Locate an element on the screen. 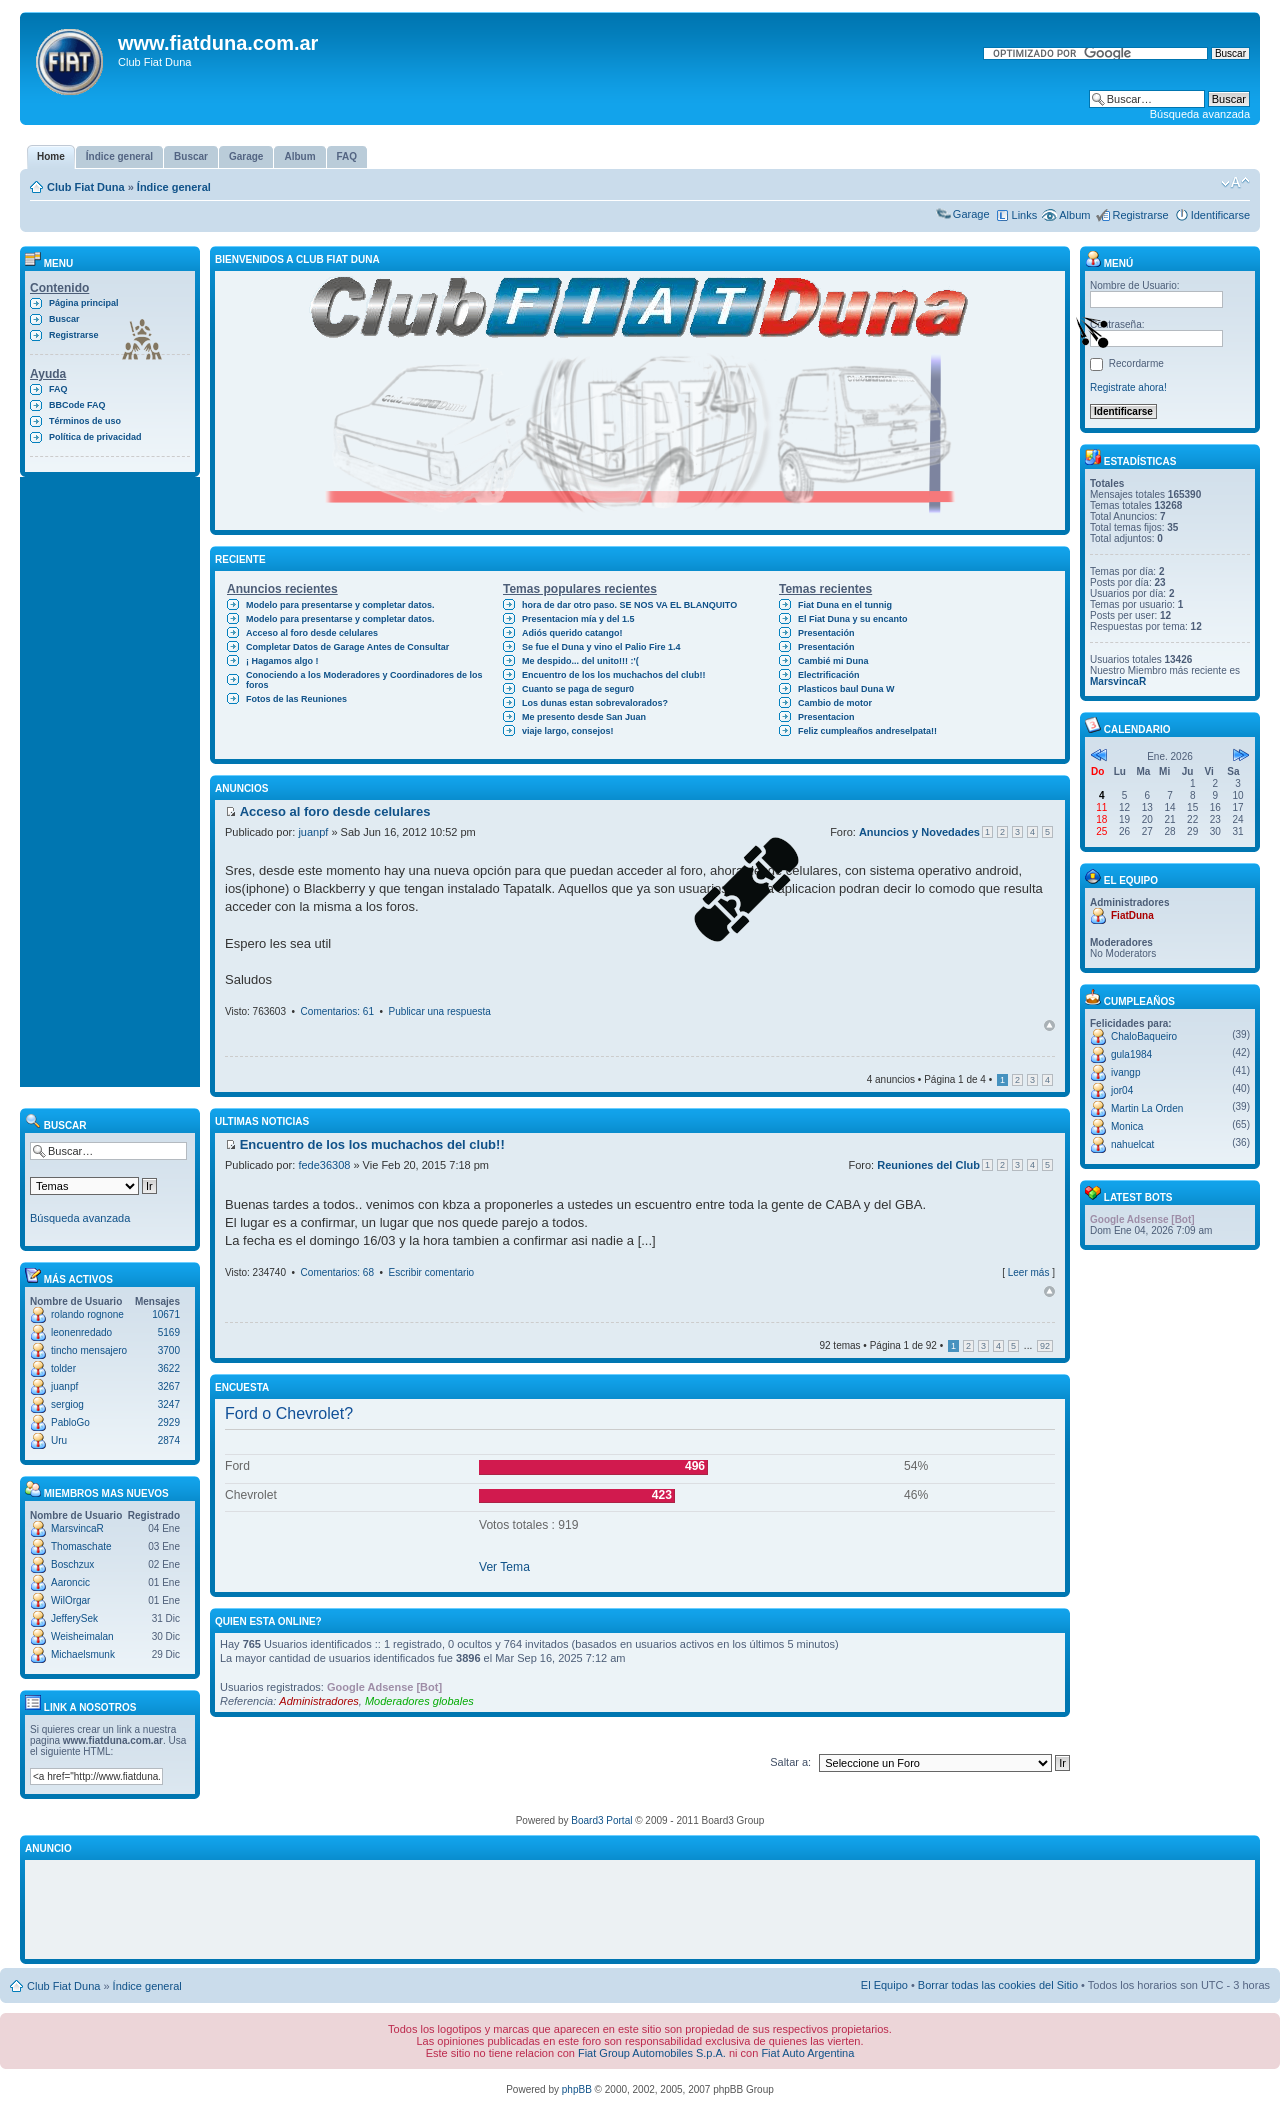 Image resolution: width=1280 pixels, height=2127 pixels. access skateboarding or skating activities is located at coordinates (746, 889).